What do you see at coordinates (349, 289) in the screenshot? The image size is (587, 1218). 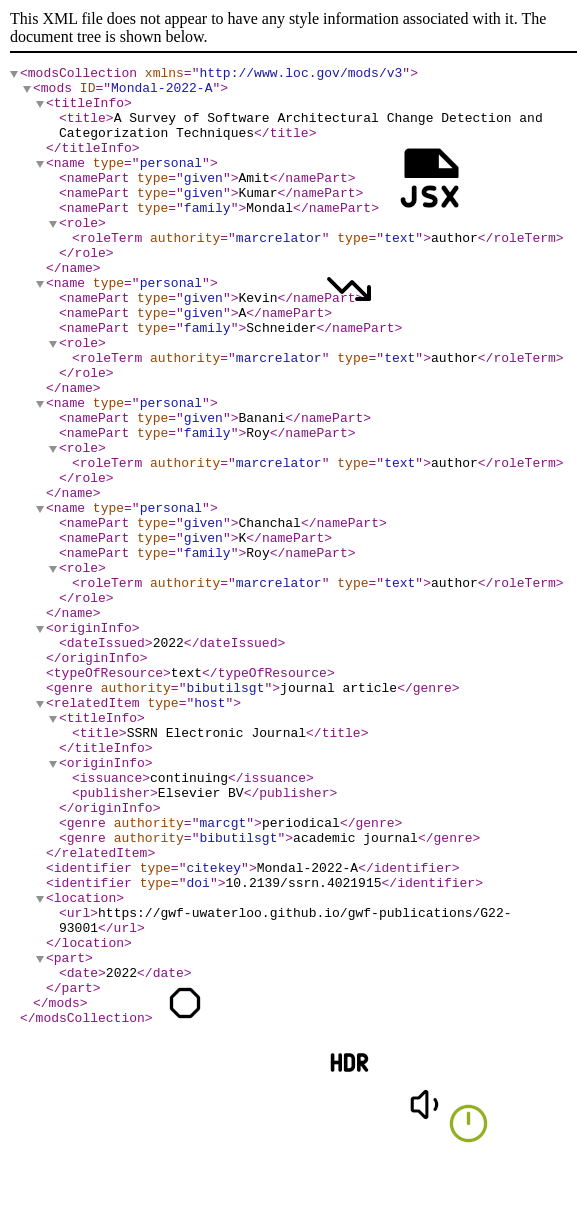 I see `indicates a declining trend or decrease in value` at bounding box center [349, 289].